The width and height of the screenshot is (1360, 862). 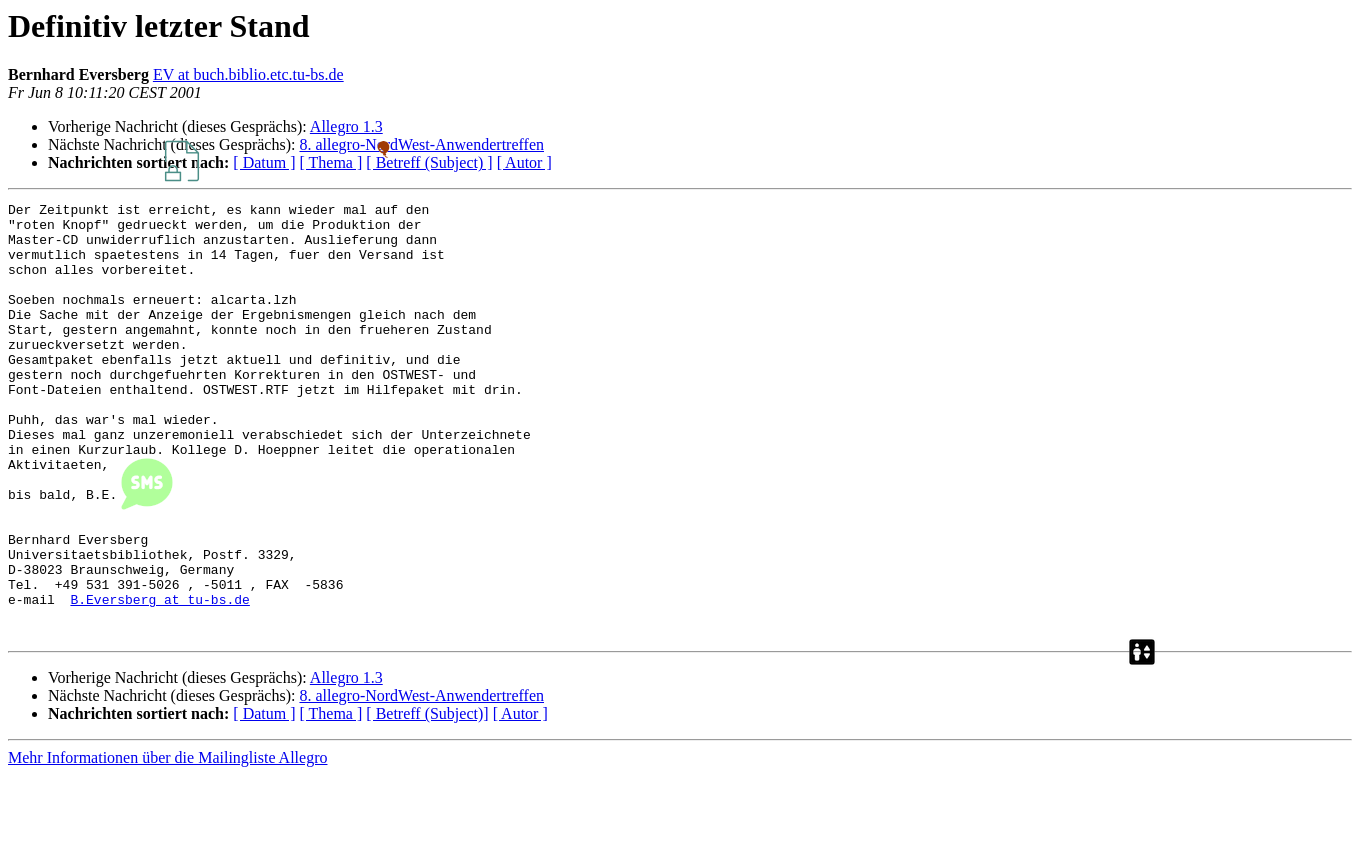 What do you see at coordinates (1142, 652) in the screenshot?
I see `indicates elevator access nearby` at bounding box center [1142, 652].